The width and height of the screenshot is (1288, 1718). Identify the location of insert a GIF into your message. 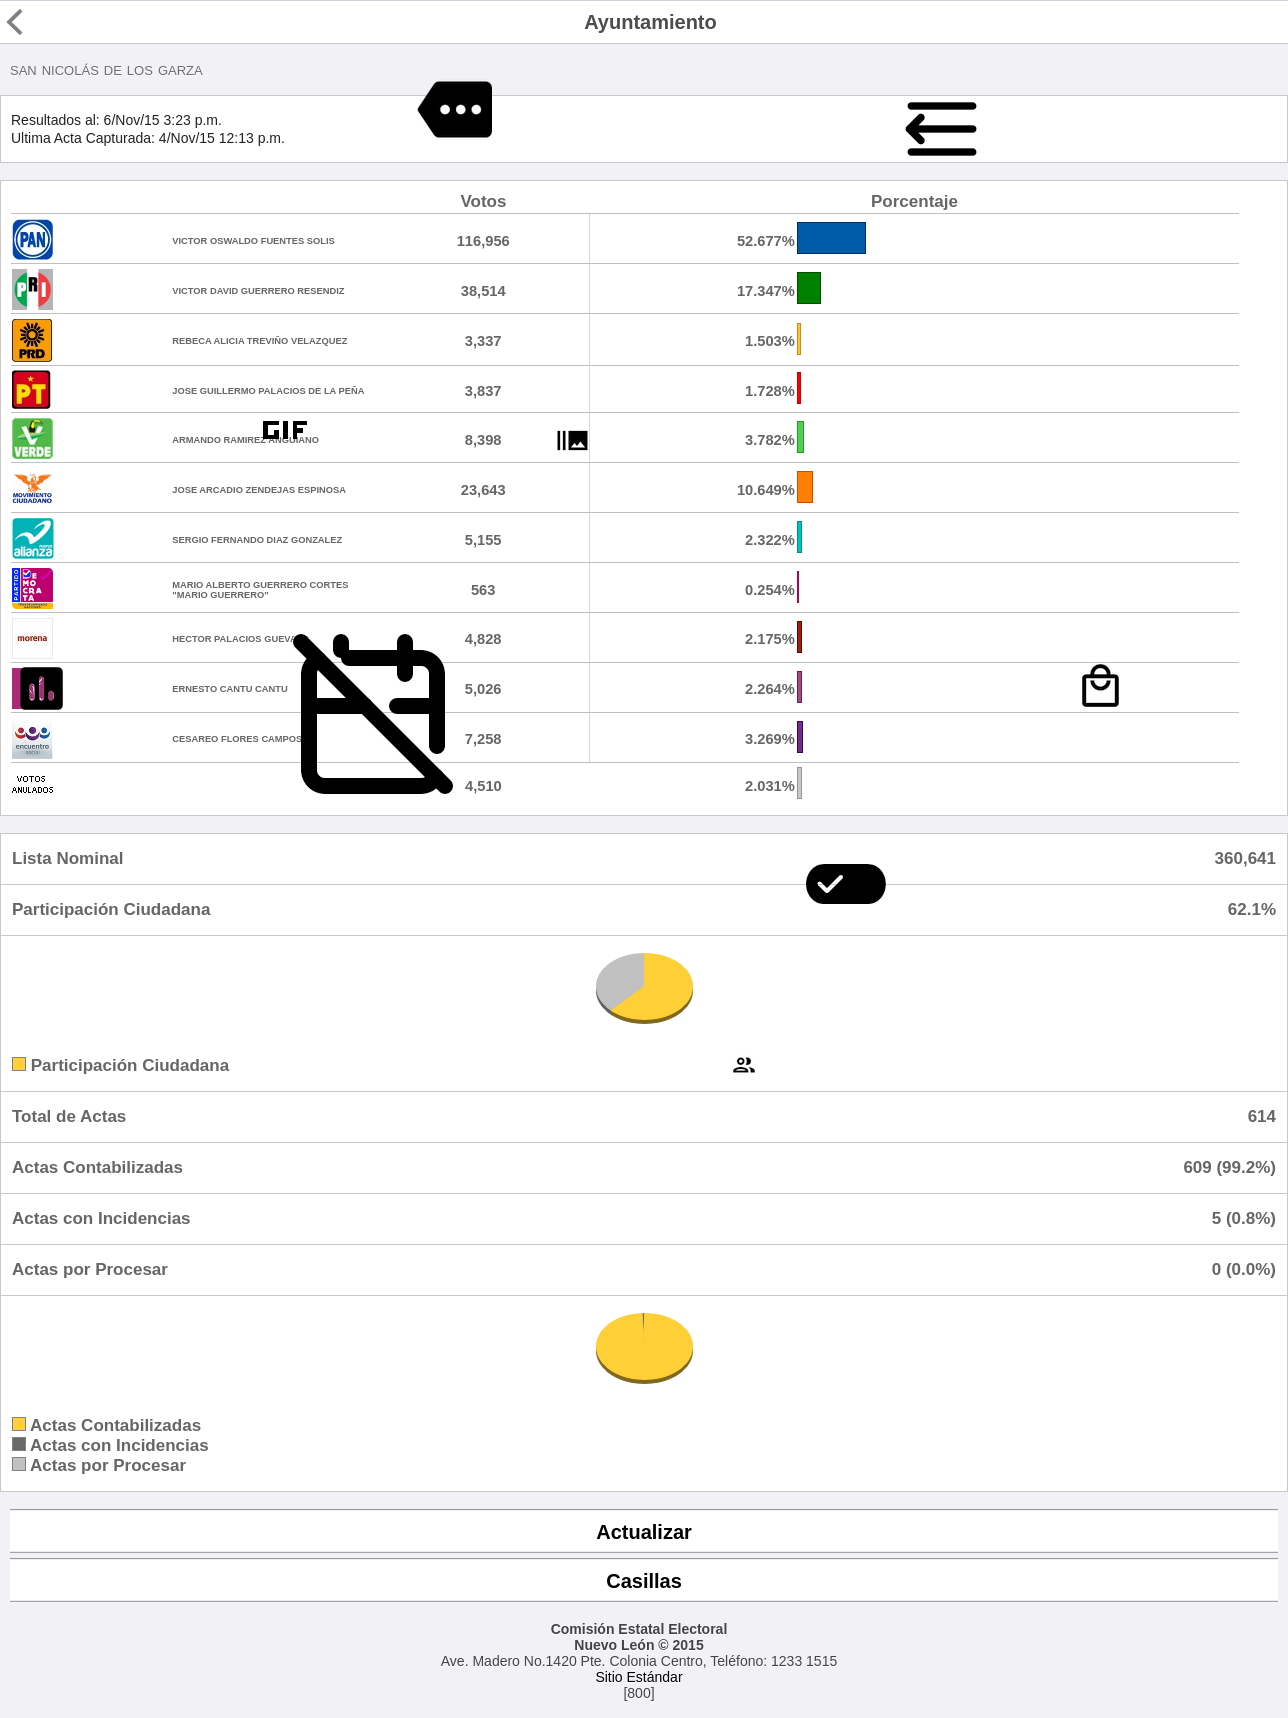
(285, 430).